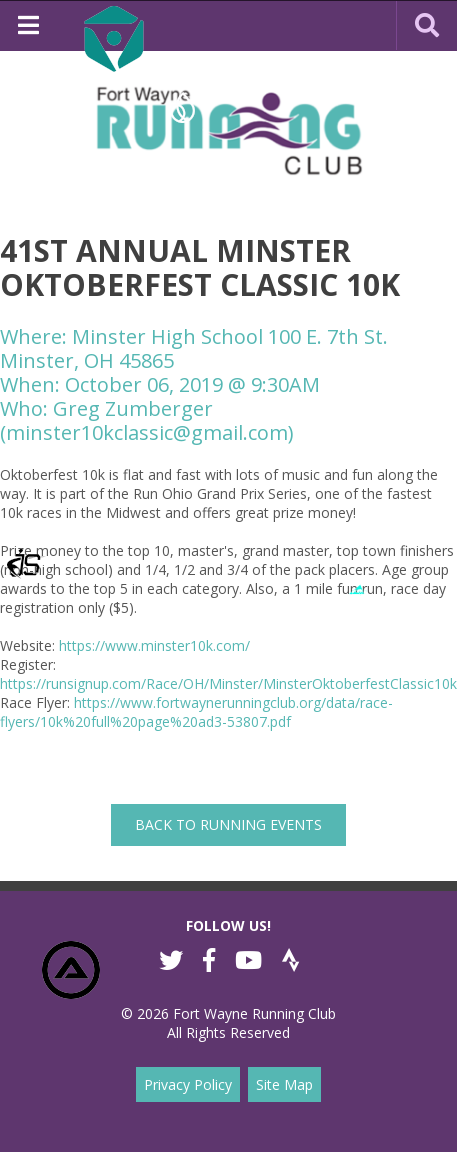  What do you see at coordinates (182, 107) in the screenshot?
I see `access Firebase console or services` at bounding box center [182, 107].